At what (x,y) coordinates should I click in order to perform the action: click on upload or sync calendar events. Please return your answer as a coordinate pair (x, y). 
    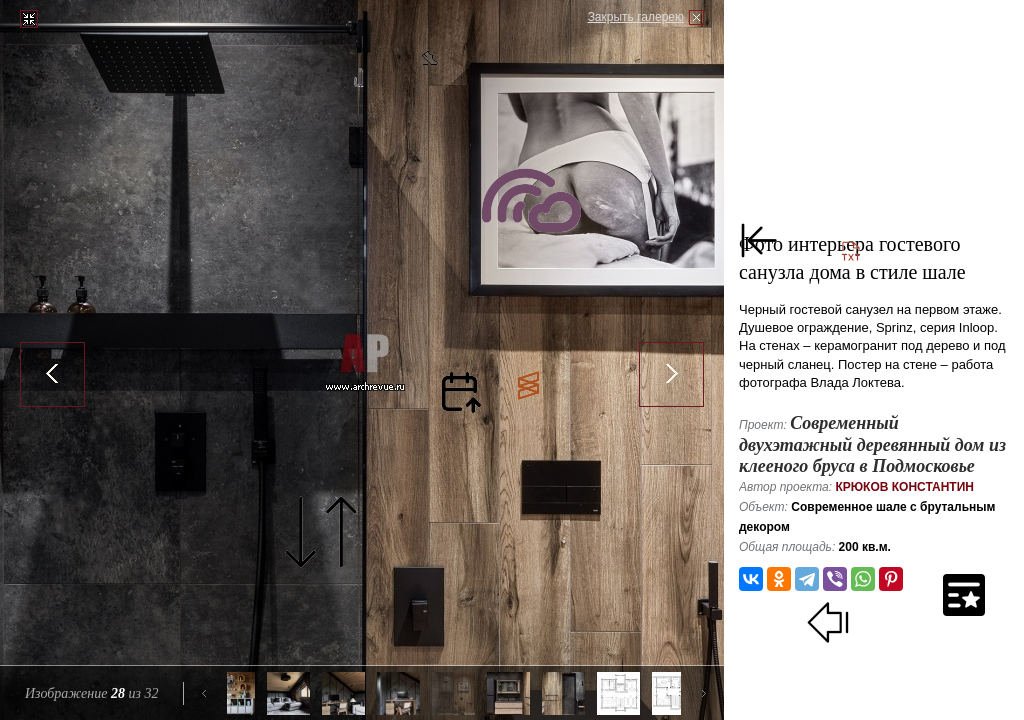
    Looking at the image, I should click on (459, 391).